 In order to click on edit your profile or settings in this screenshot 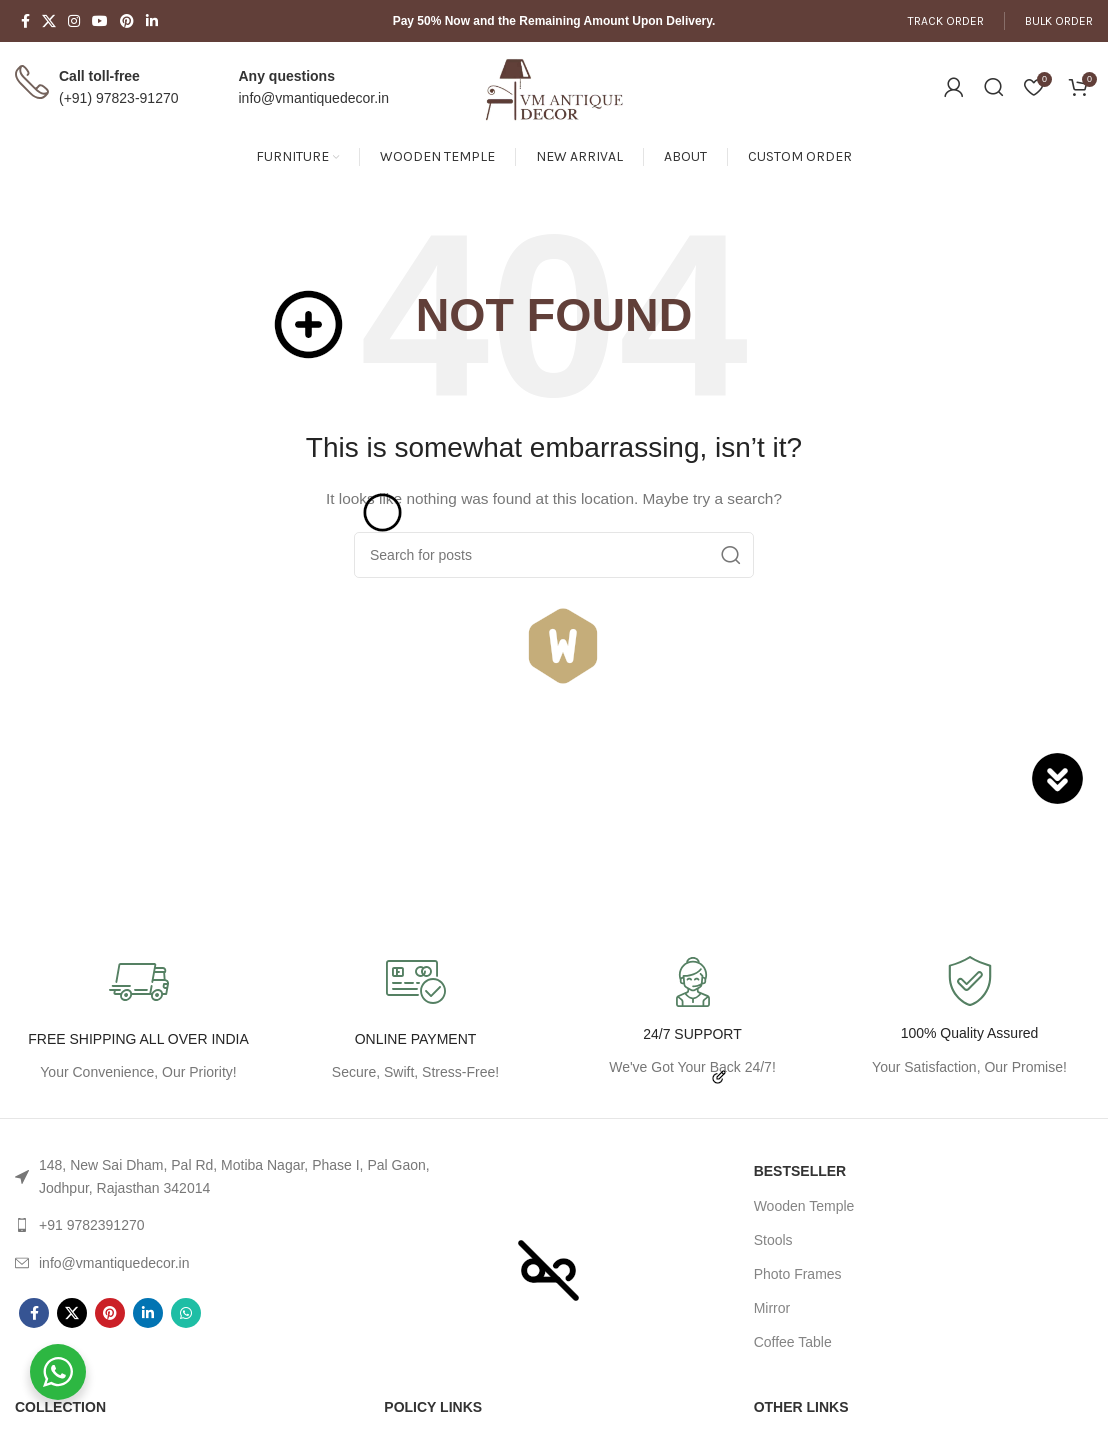, I will do `click(719, 1077)`.